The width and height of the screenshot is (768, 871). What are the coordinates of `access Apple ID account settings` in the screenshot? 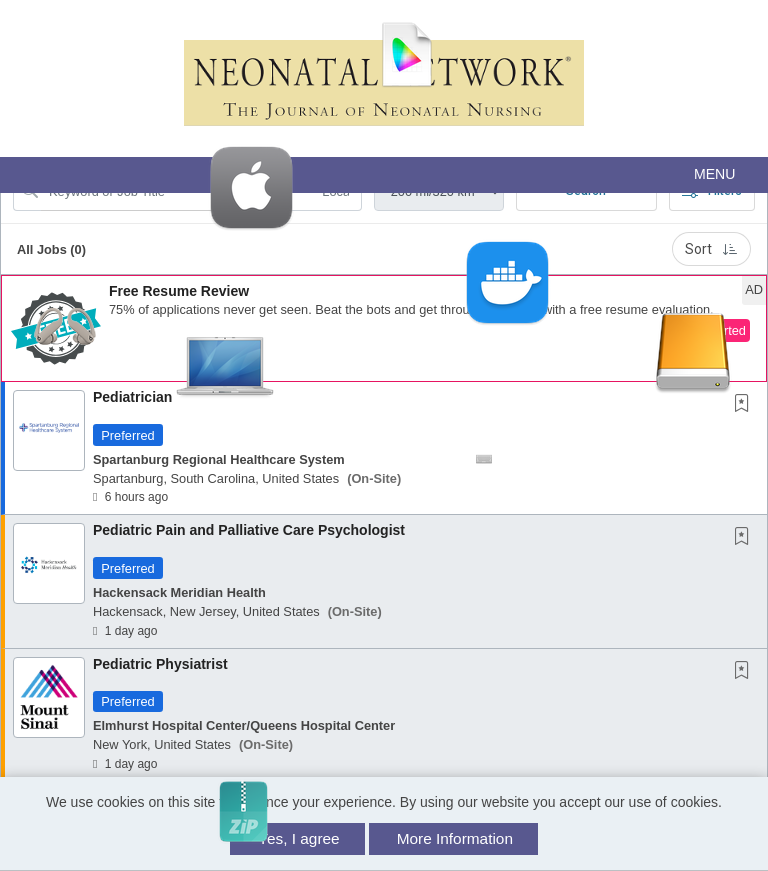 It's located at (251, 187).